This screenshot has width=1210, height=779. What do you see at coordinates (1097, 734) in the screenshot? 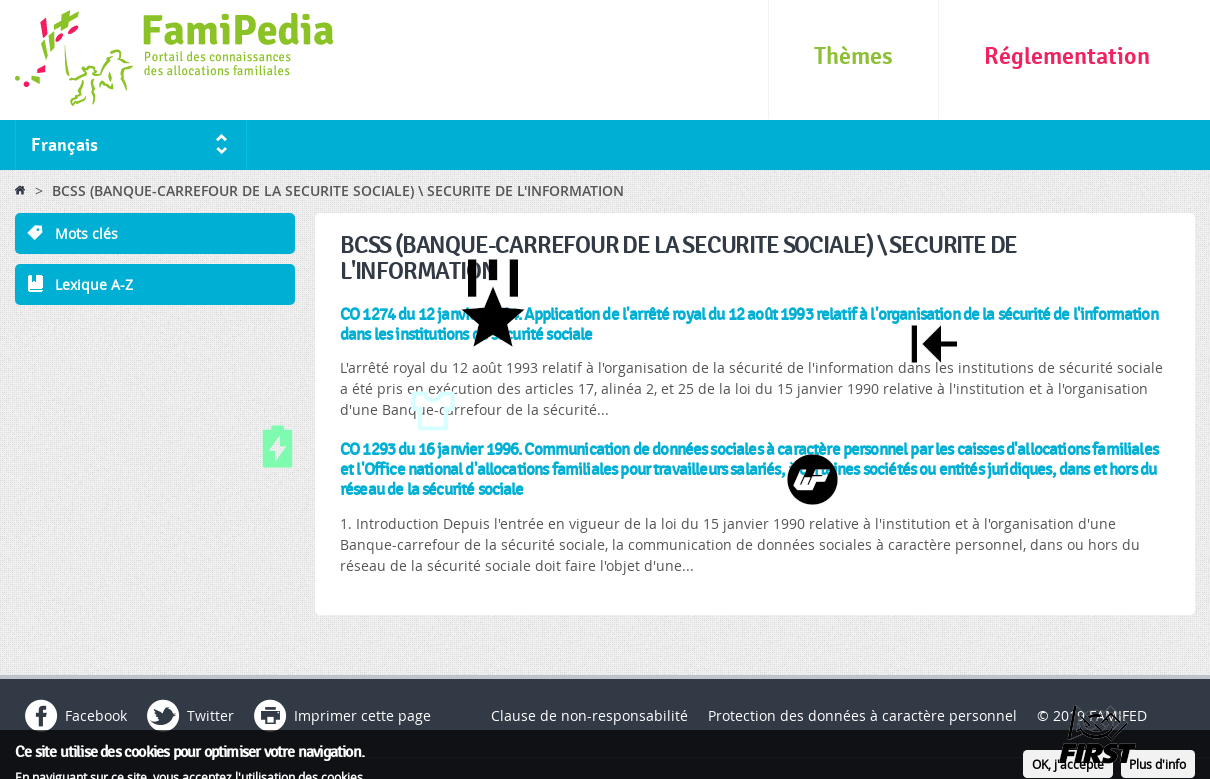
I see `FIRST Robotics competition logo` at bounding box center [1097, 734].